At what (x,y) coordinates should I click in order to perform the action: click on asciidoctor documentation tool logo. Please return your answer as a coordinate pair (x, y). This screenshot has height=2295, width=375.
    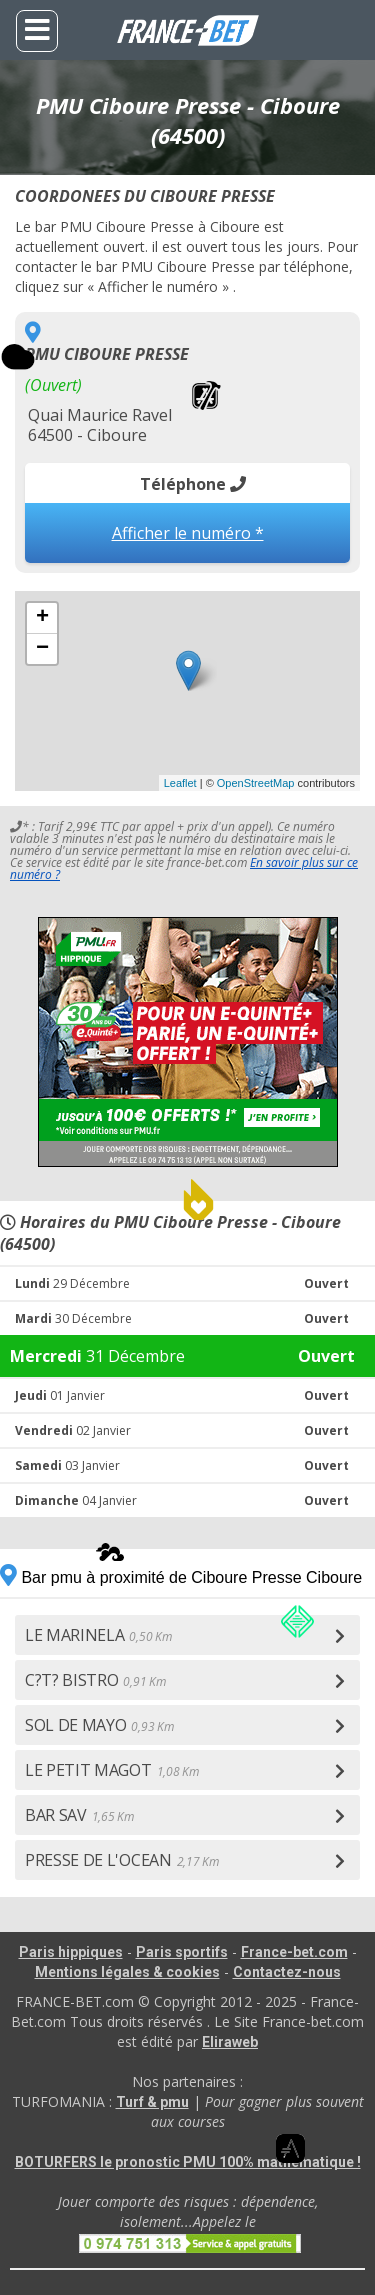
    Looking at the image, I should click on (290, 2148).